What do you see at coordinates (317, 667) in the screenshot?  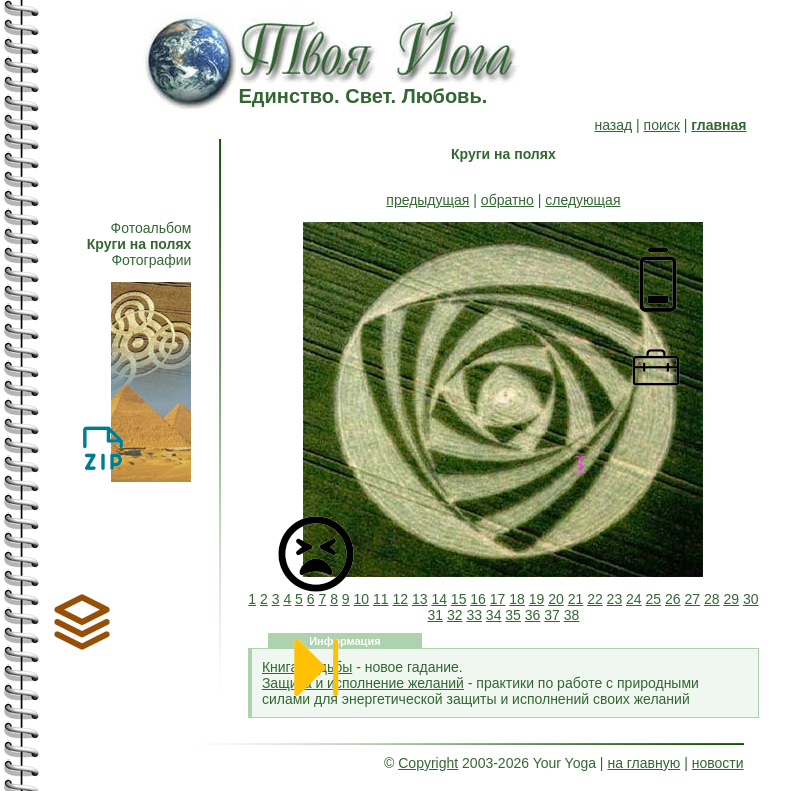 I see `skip to next track or item` at bounding box center [317, 667].